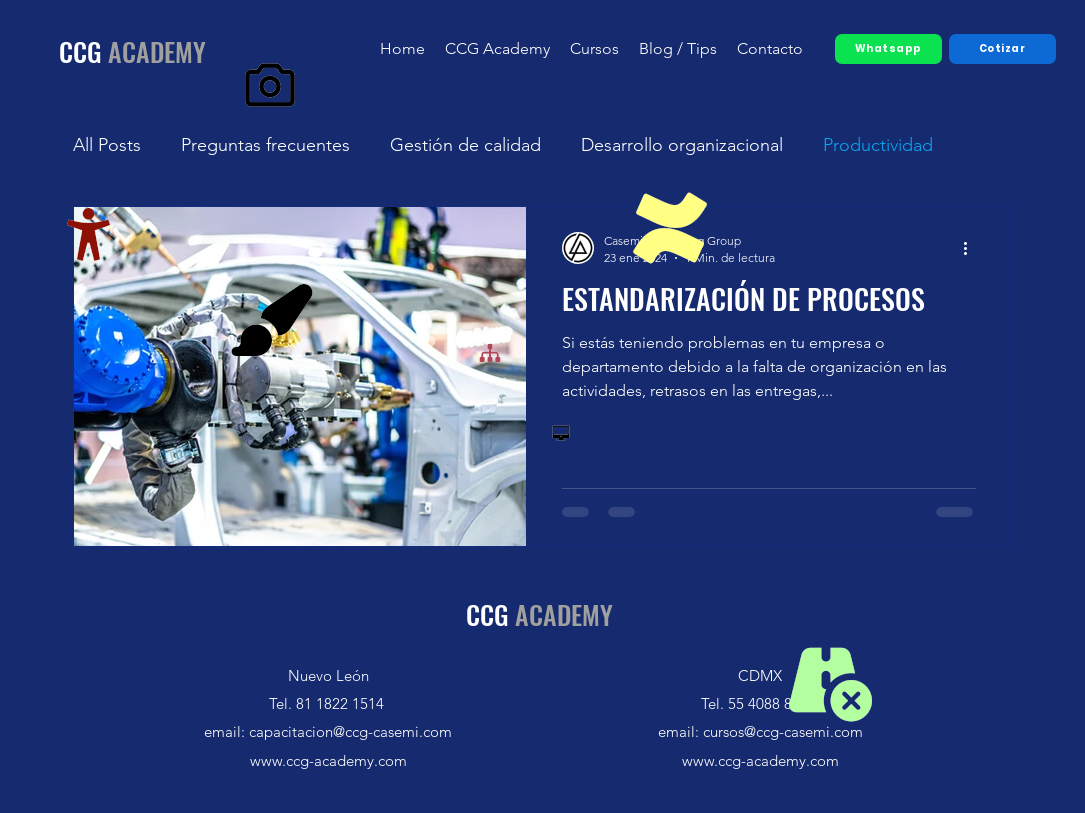  Describe the element at coordinates (490, 353) in the screenshot. I see `view site structure or hierarchy` at that location.